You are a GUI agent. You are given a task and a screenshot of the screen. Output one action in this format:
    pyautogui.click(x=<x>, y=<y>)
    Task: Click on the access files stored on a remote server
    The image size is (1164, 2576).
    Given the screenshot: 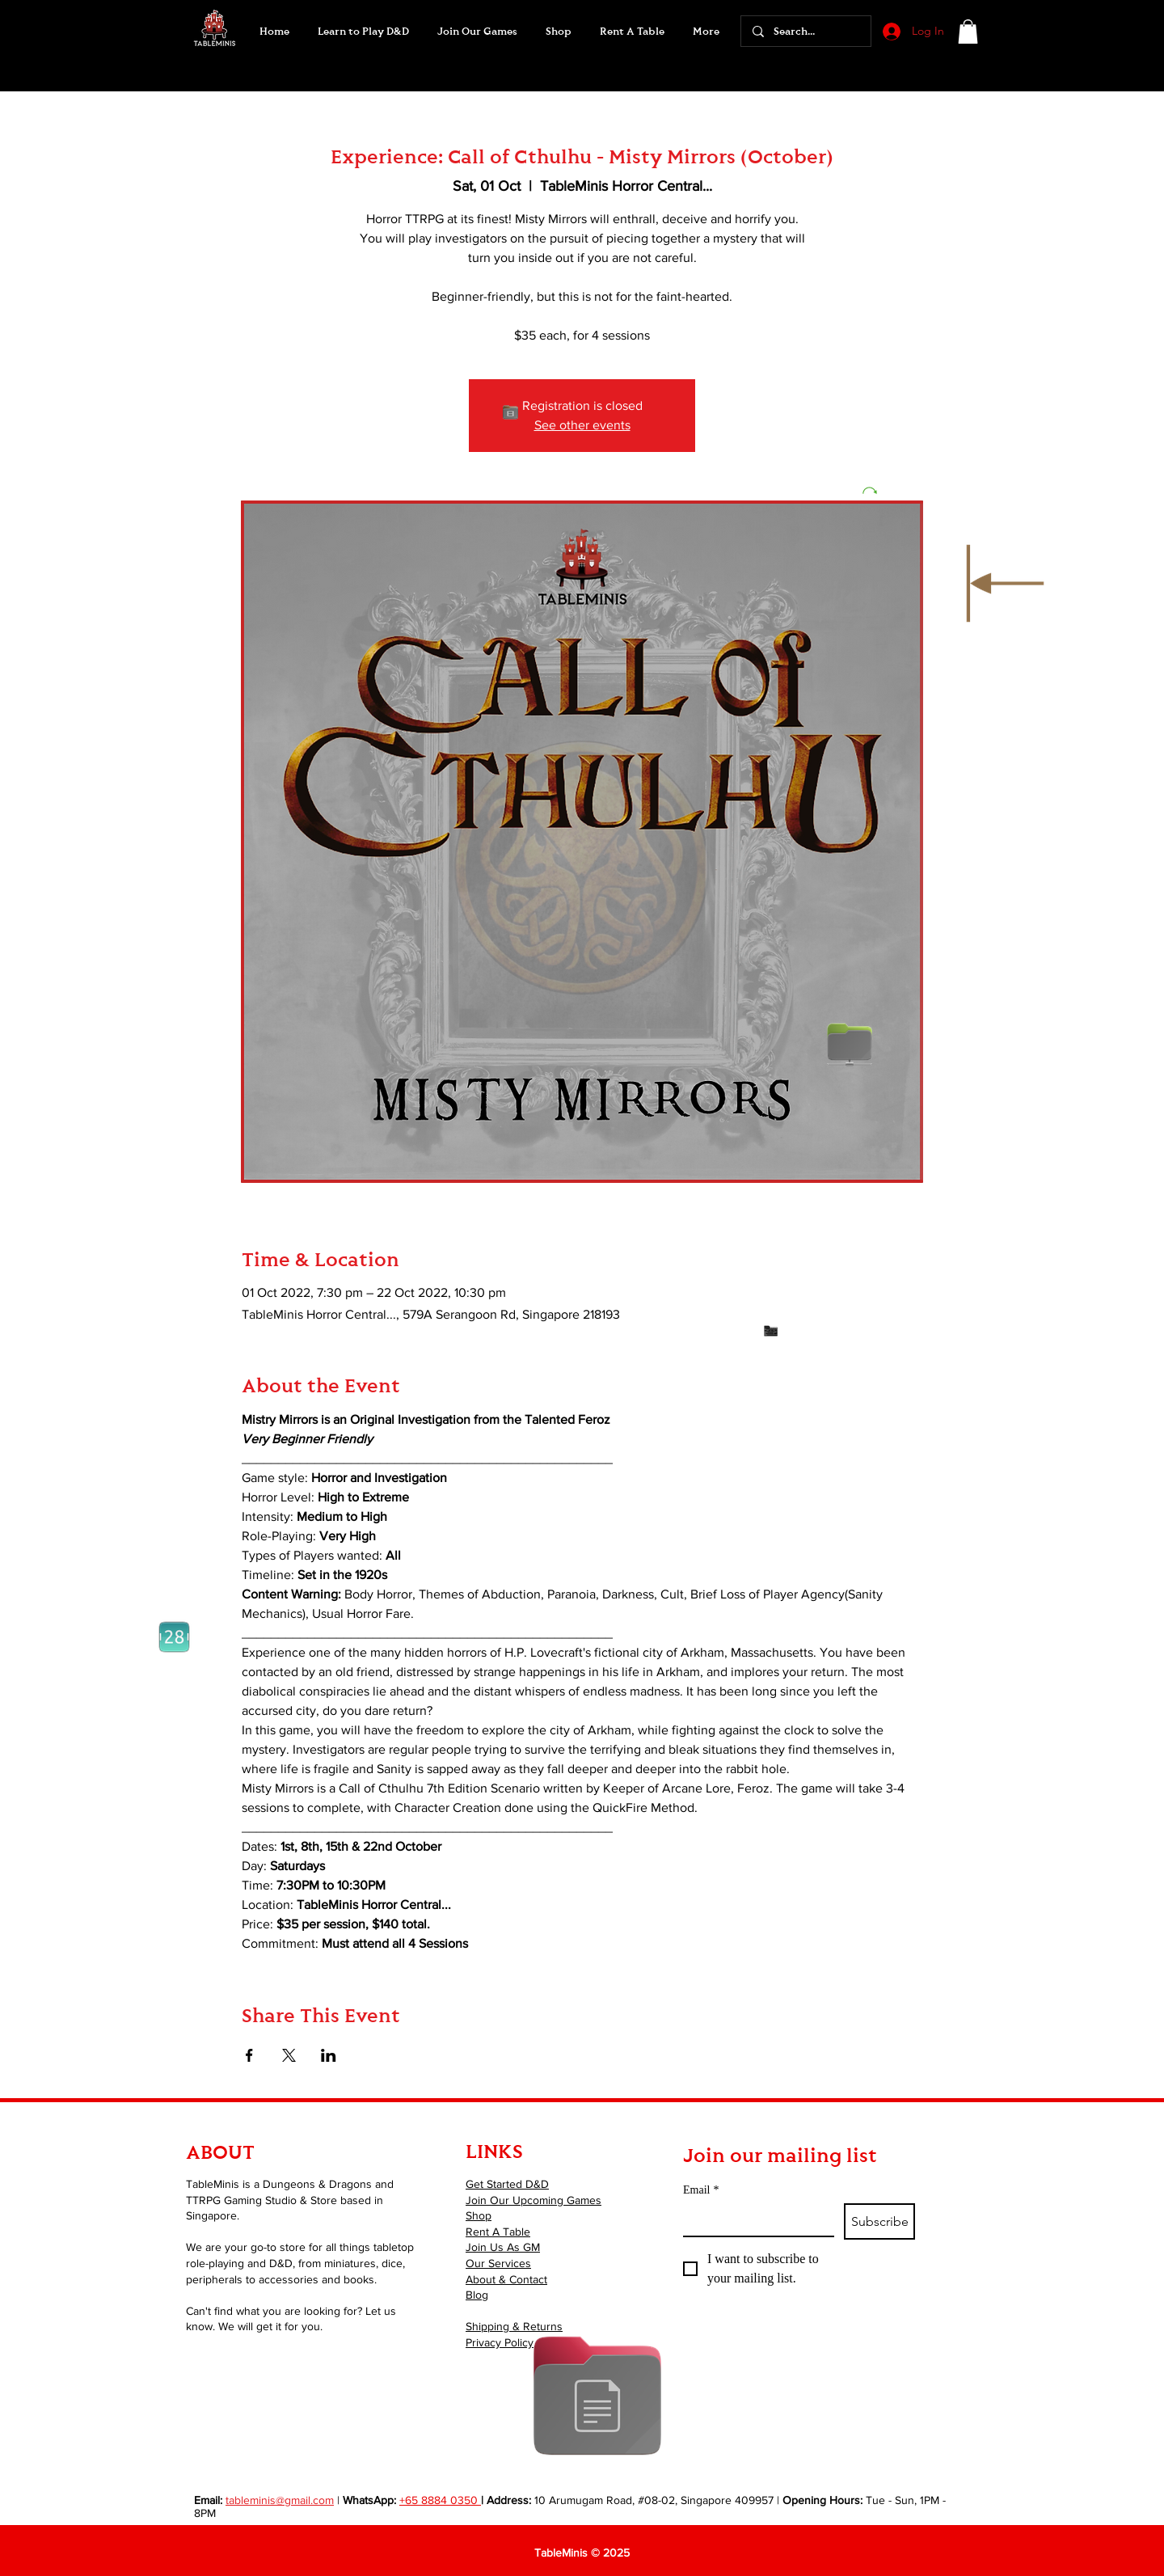 What is the action you would take?
    pyautogui.click(x=850, y=1044)
    